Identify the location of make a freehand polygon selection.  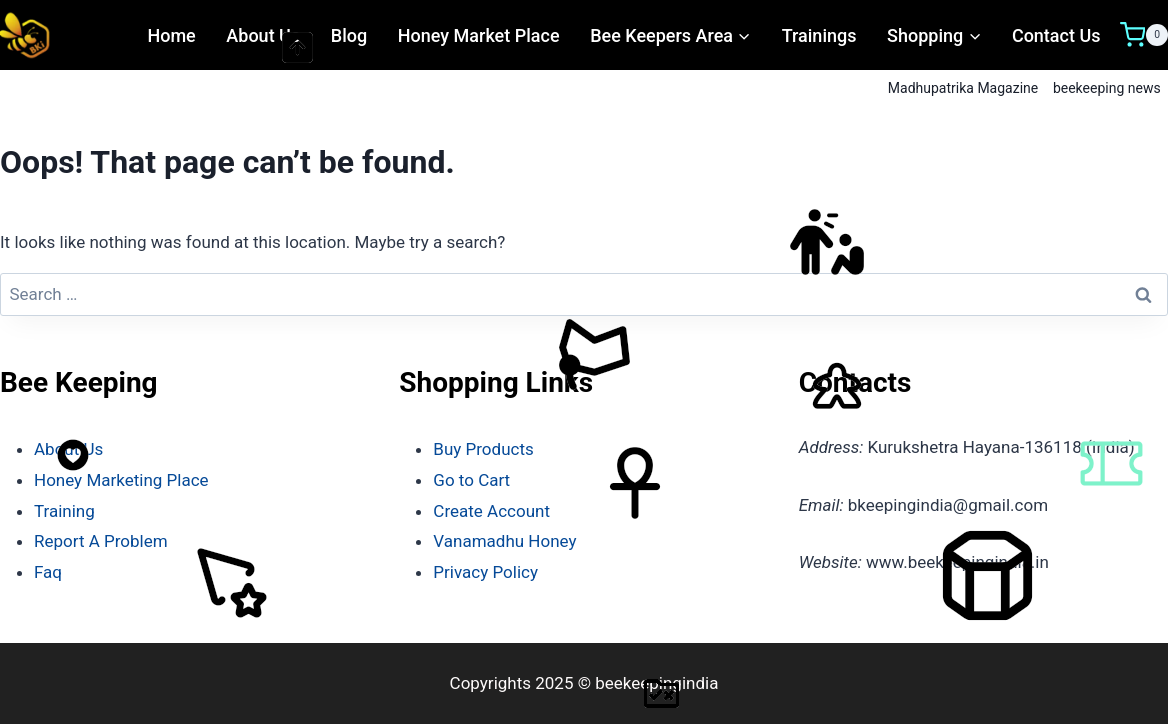
(594, 354).